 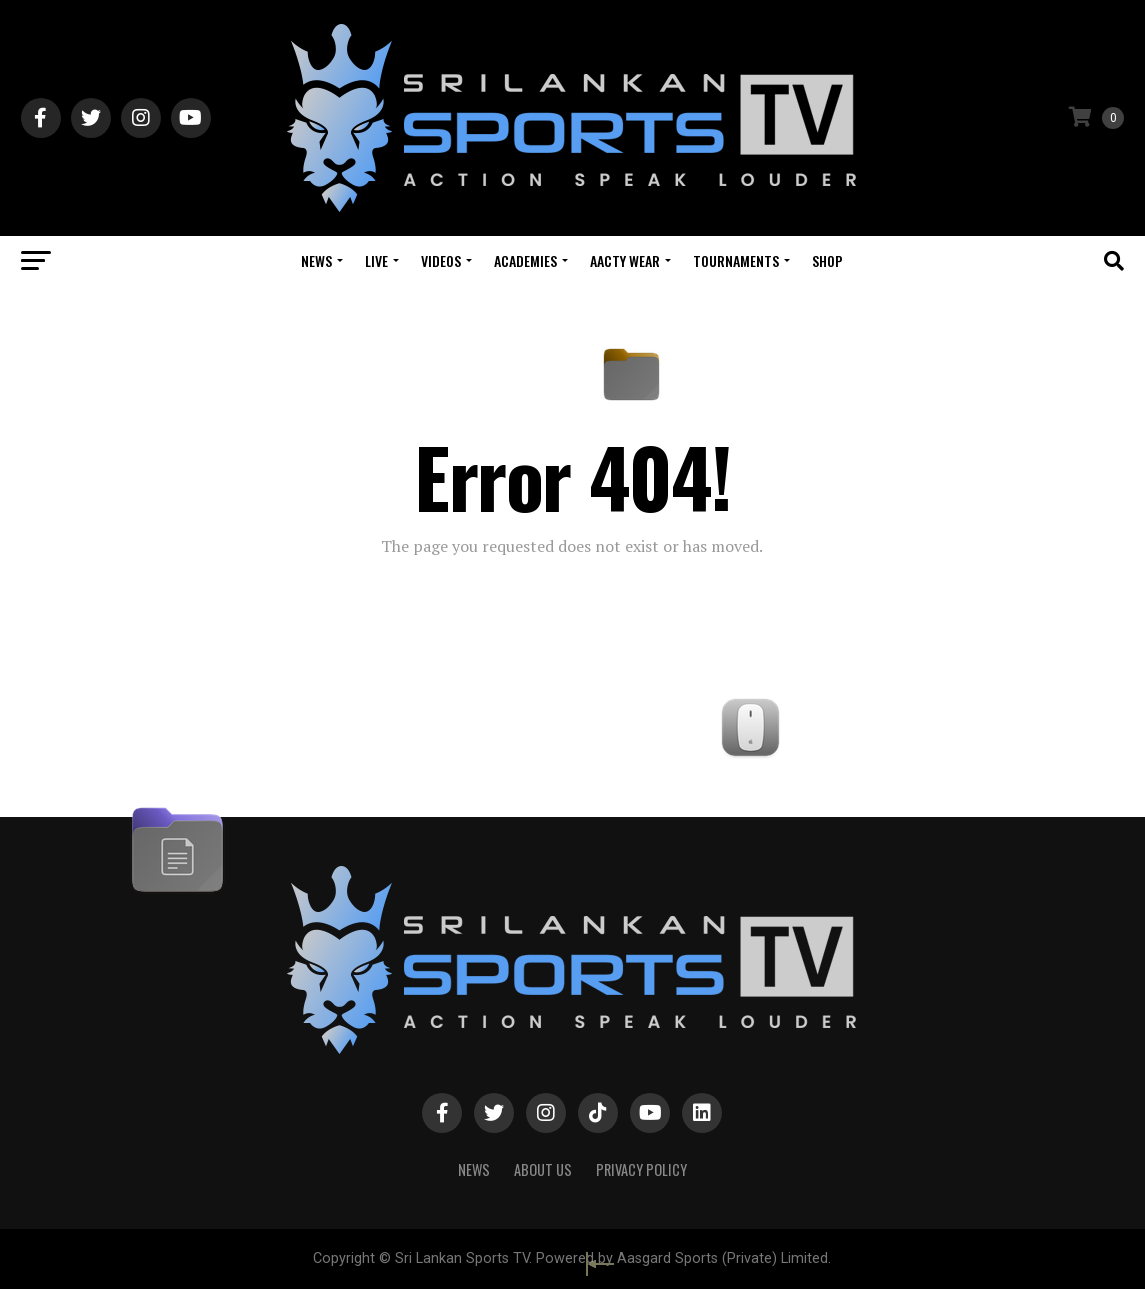 What do you see at coordinates (600, 1264) in the screenshot?
I see `go to the first item in a list or sequence` at bounding box center [600, 1264].